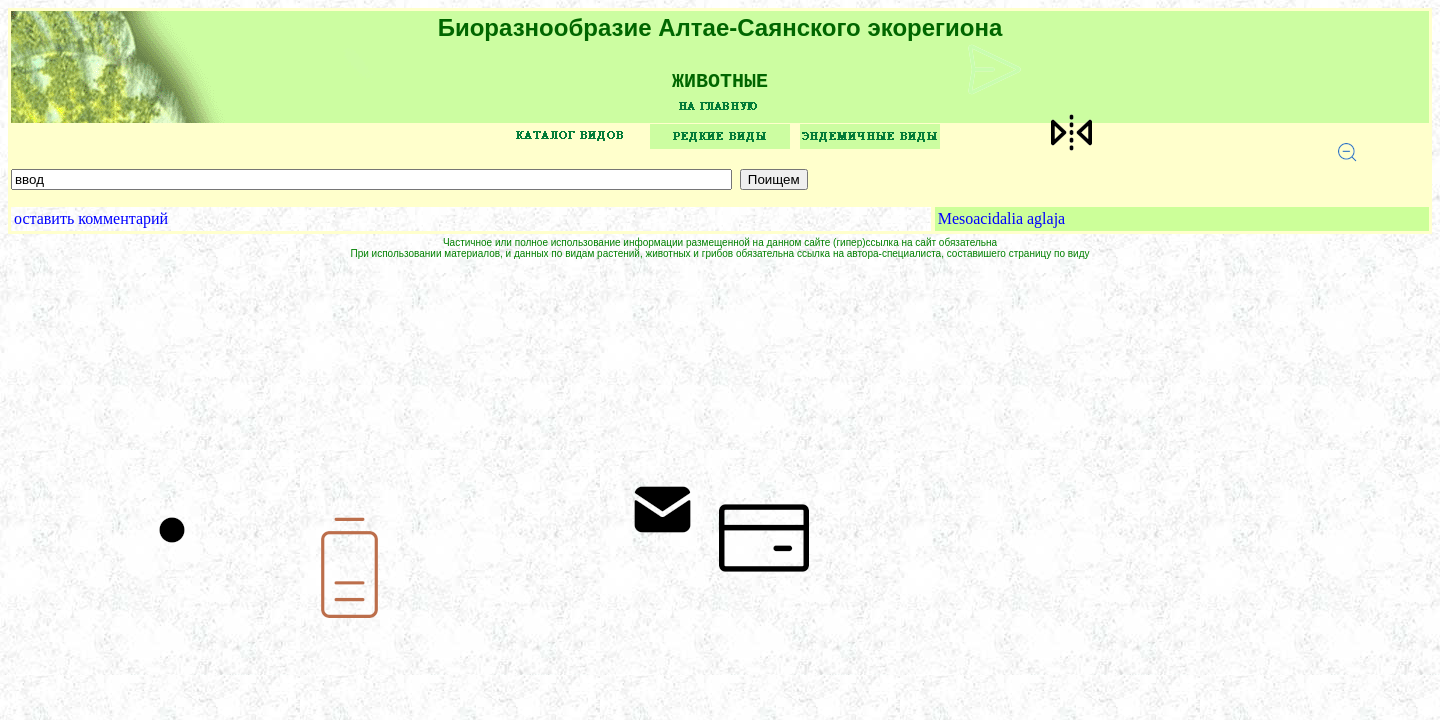  What do you see at coordinates (172, 530) in the screenshot?
I see `indicates an unread notification or new item` at bounding box center [172, 530].